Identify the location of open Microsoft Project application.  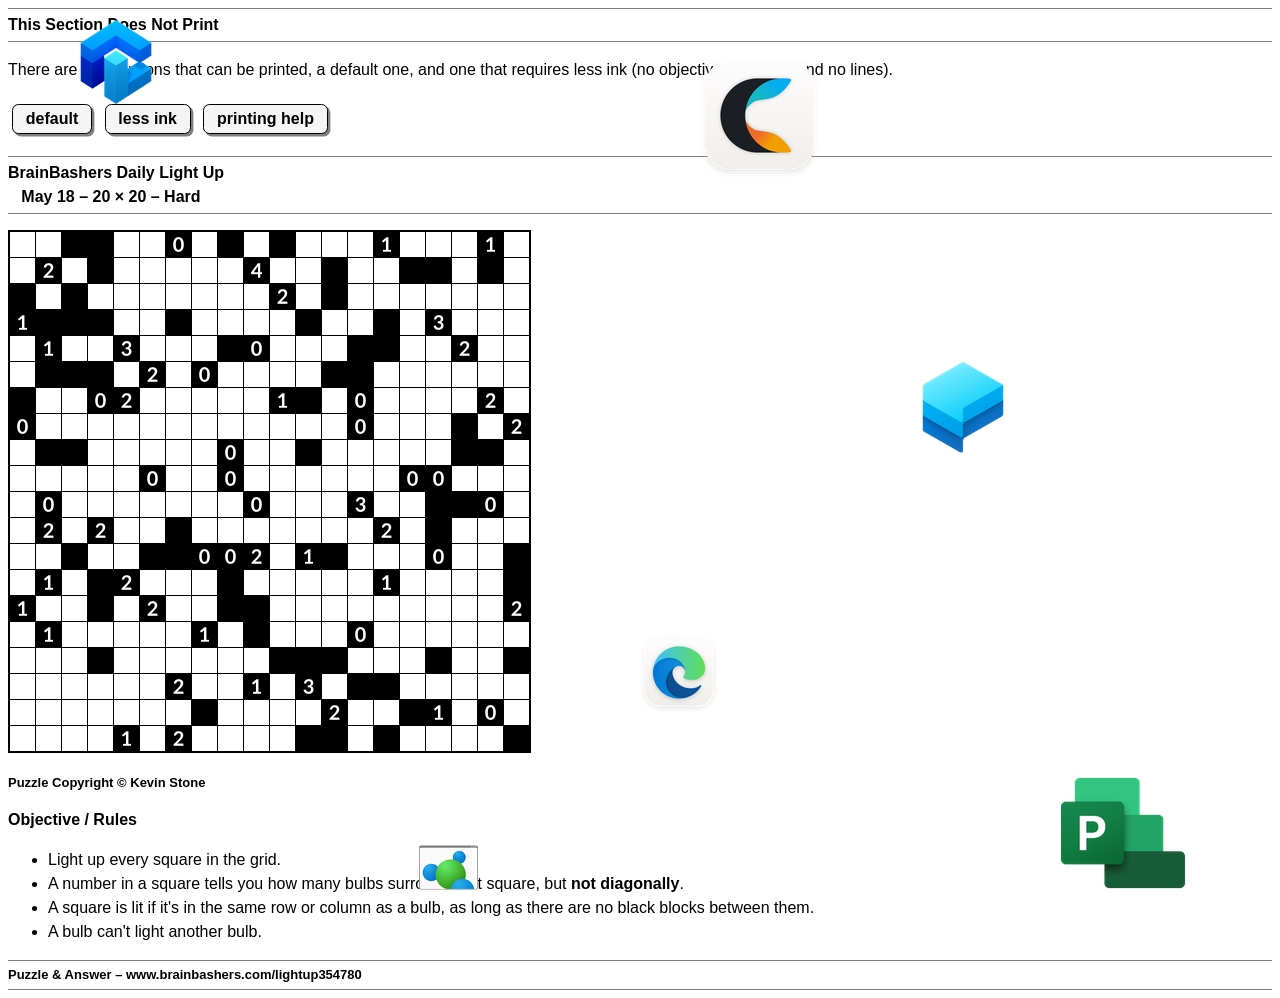
(1124, 833).